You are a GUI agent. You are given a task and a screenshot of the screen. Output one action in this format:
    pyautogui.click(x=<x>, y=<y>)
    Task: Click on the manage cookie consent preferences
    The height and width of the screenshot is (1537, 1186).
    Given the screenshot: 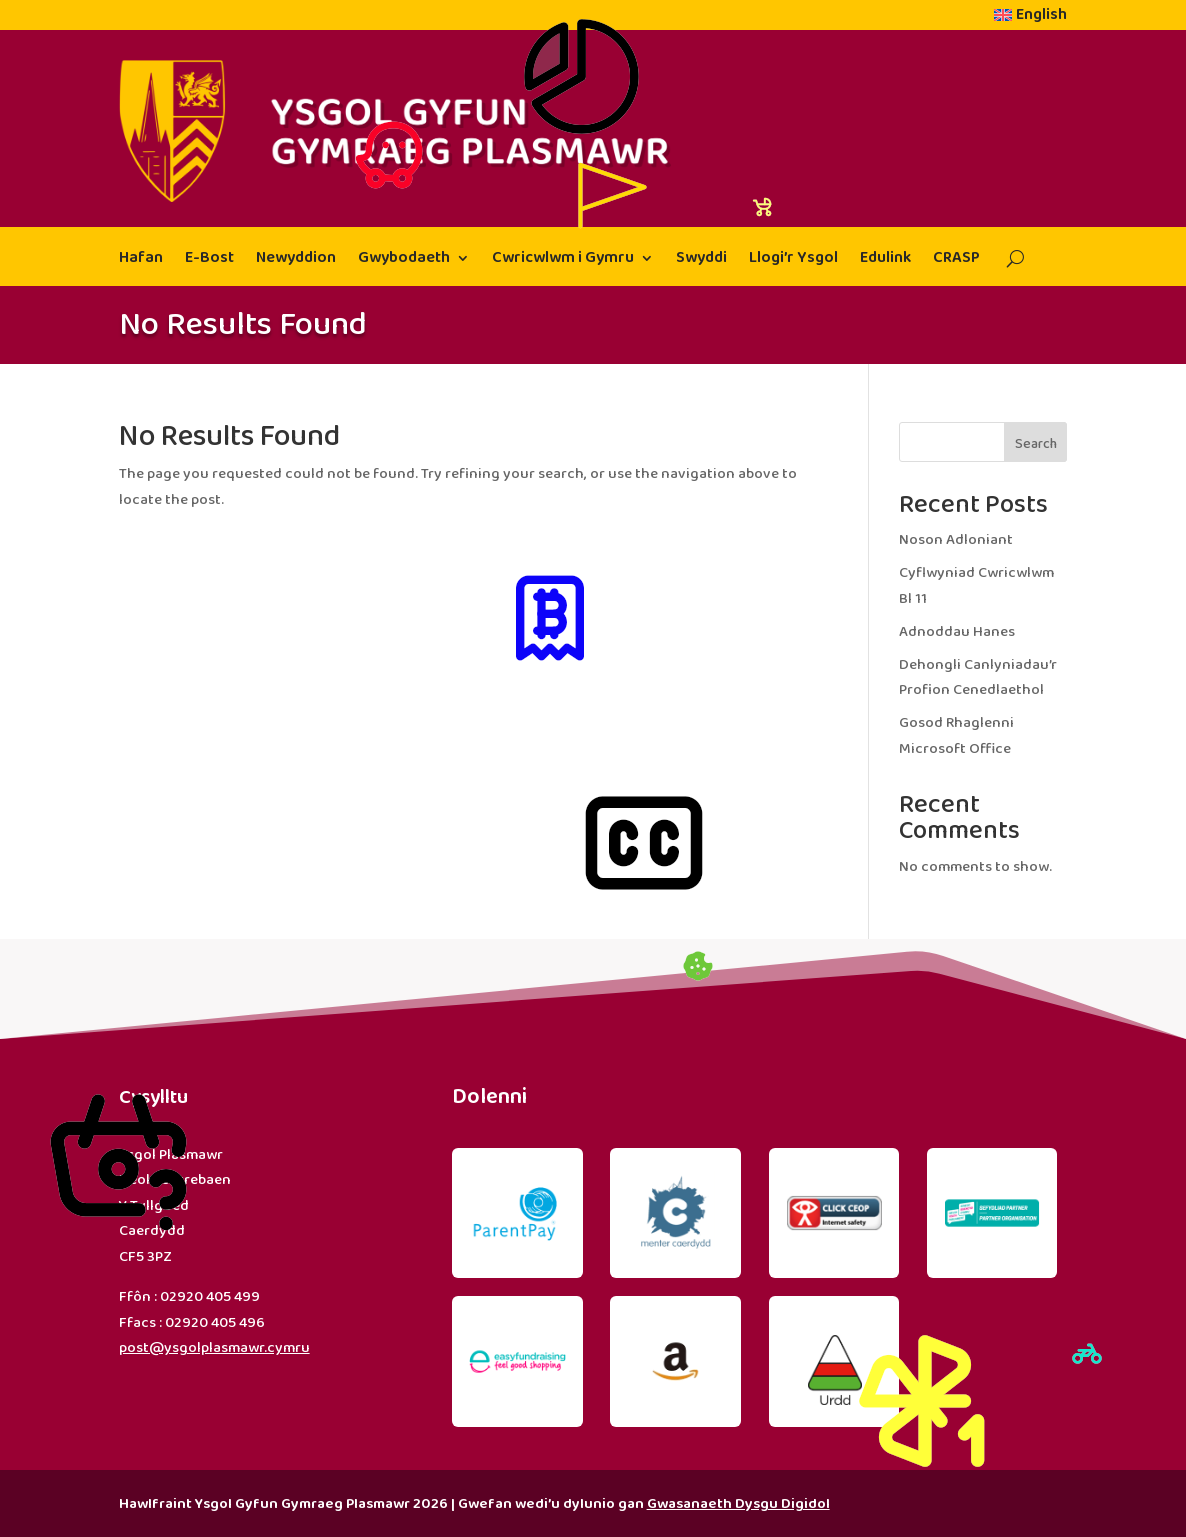 What is the action you would take?
    pyautogui.click(x=698, y=966)
    